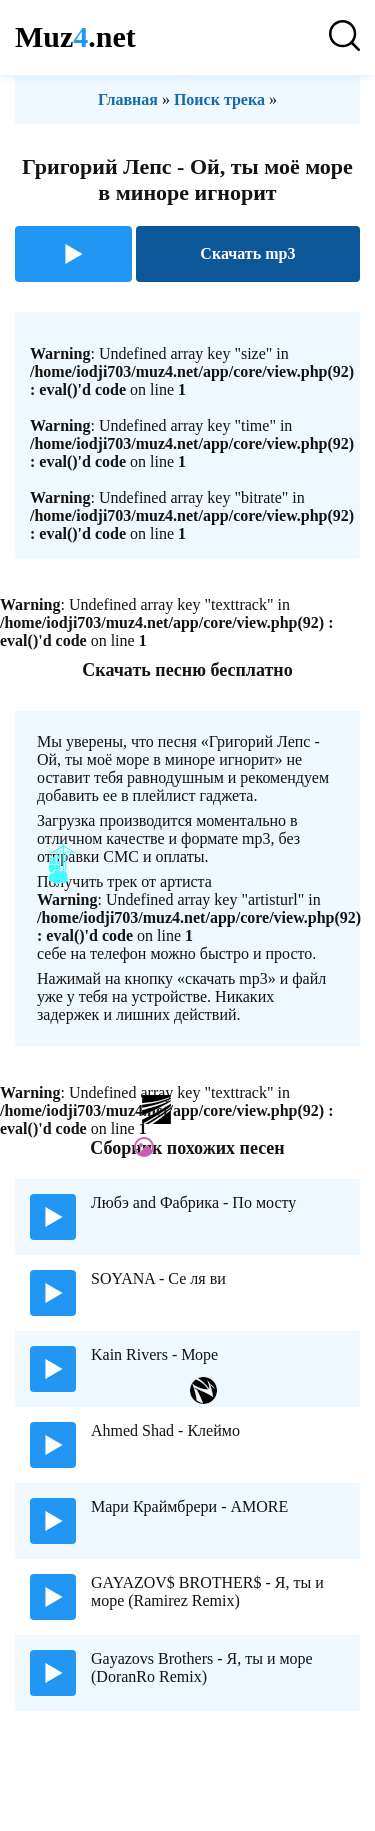 The height and width of the screenshot is (1831, 375). What do you see at coordinates (156, 1109) in the screenshot?
I see `Fraunhofer-Gesellschaft organization logo` at bounding box center [156, 1109].